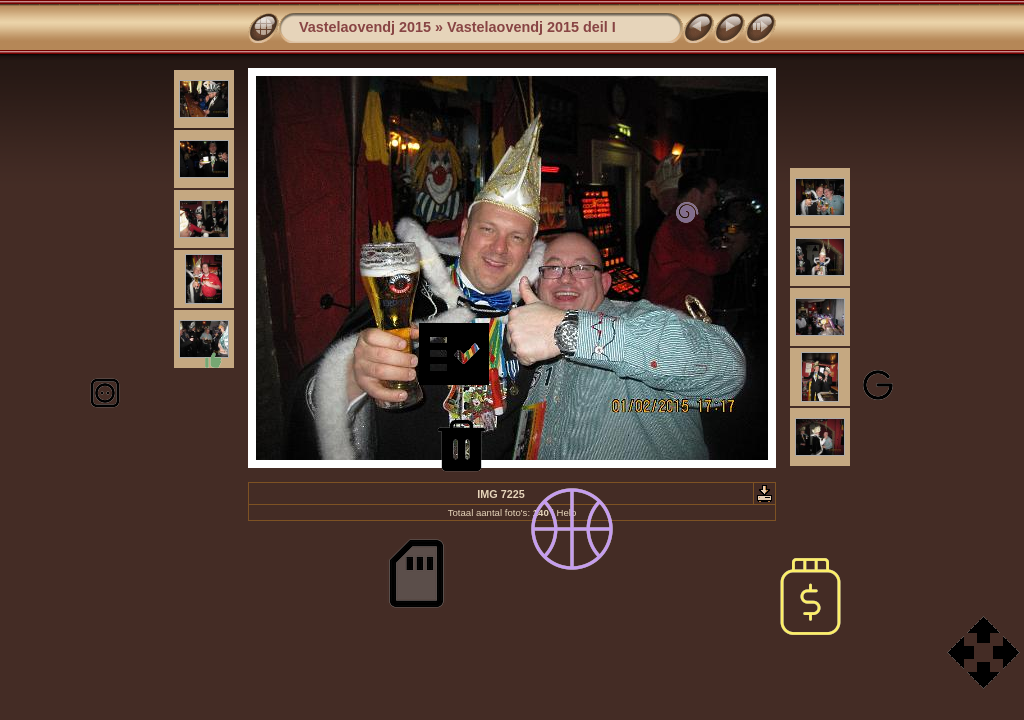 This screenshot has width=1024, height=720. Describe the element at coordinates (983, 652) in the screenshot. I see `move or drag this element freely` at that location.